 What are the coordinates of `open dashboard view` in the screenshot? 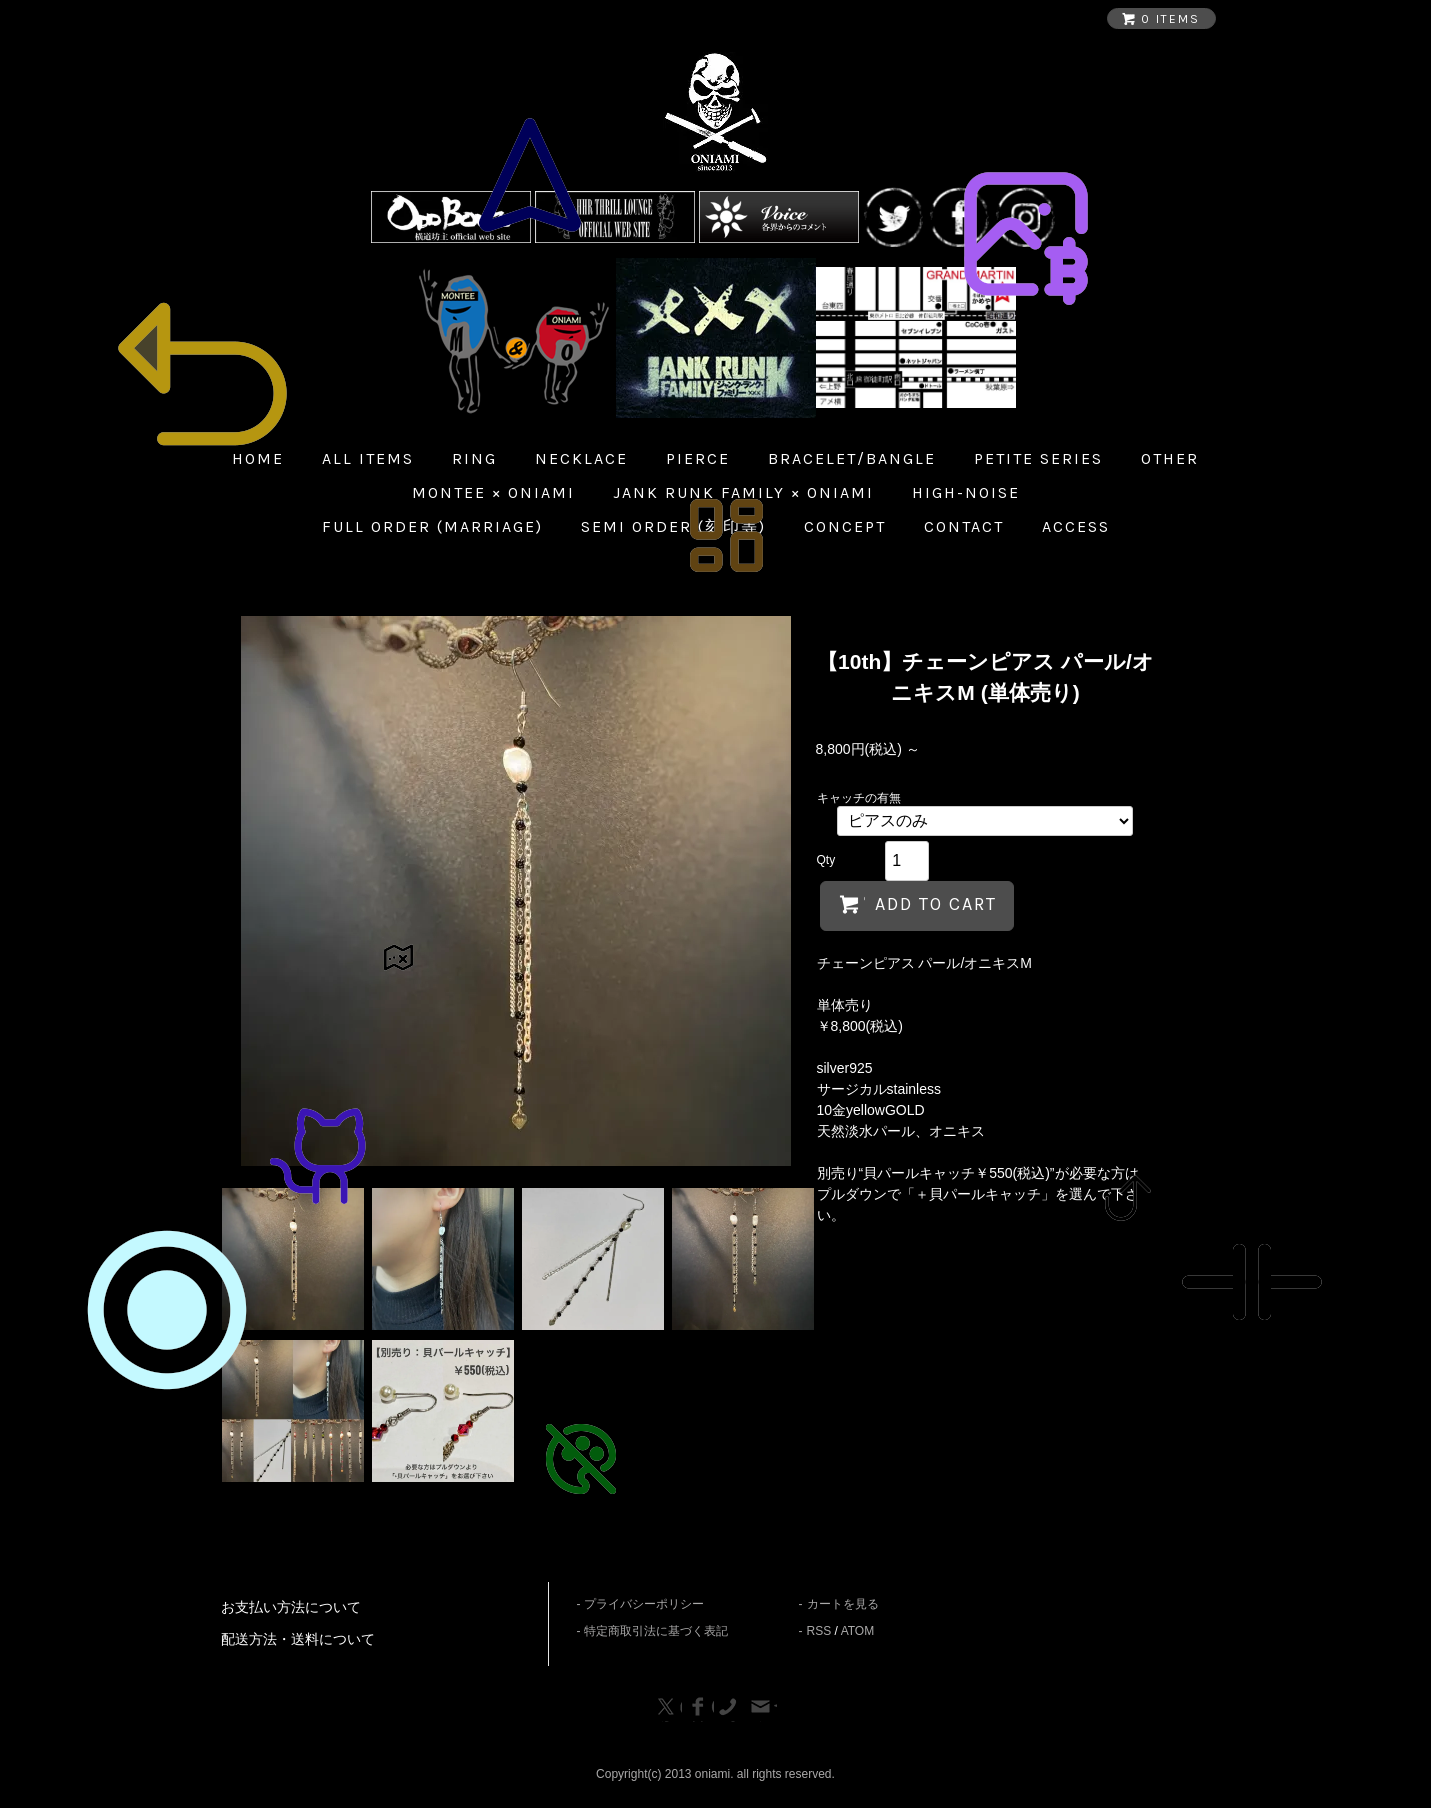 It's located at (726, 535).